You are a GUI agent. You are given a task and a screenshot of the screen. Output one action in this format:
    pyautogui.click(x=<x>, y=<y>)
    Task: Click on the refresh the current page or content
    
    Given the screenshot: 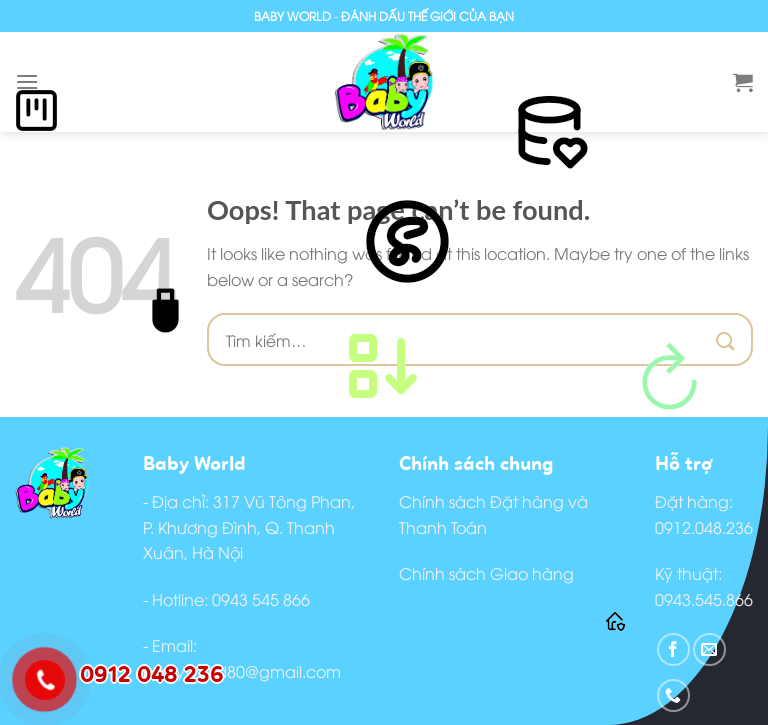 What is the action you would take?
    pyautogui.click(x=669, y=376)
    